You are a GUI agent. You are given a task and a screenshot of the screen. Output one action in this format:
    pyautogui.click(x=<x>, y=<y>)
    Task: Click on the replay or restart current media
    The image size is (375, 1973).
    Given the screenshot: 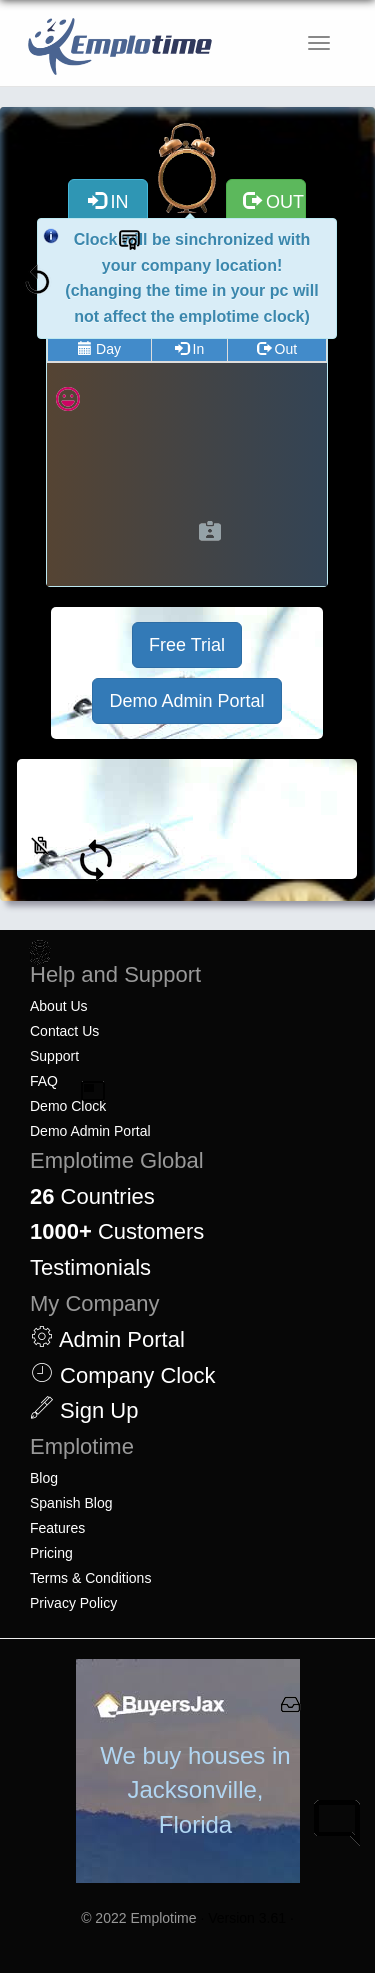 What is the action you would take?
    pyautogui.click(x=37, y=280)
    